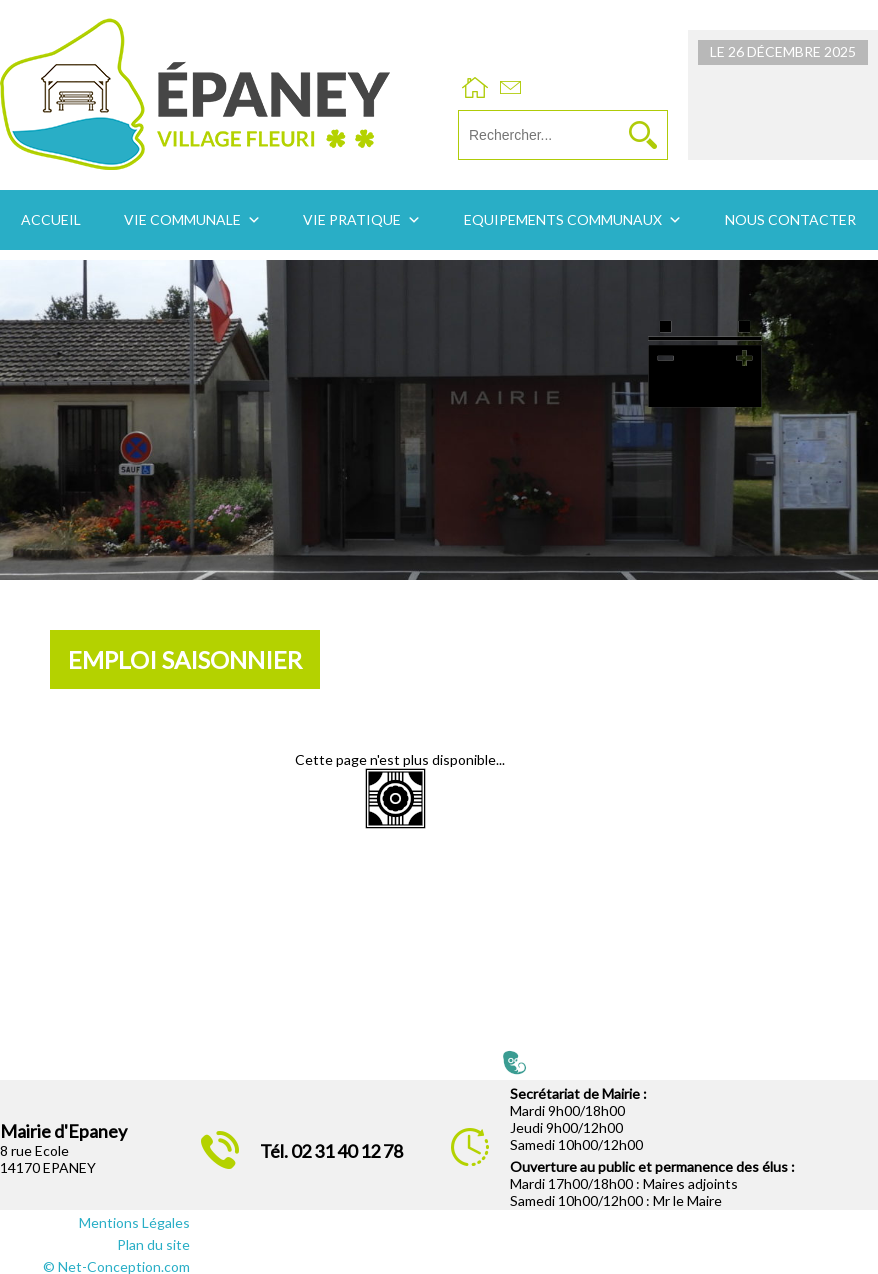  I want to click on view vehicle battery status, so click(705, 364).